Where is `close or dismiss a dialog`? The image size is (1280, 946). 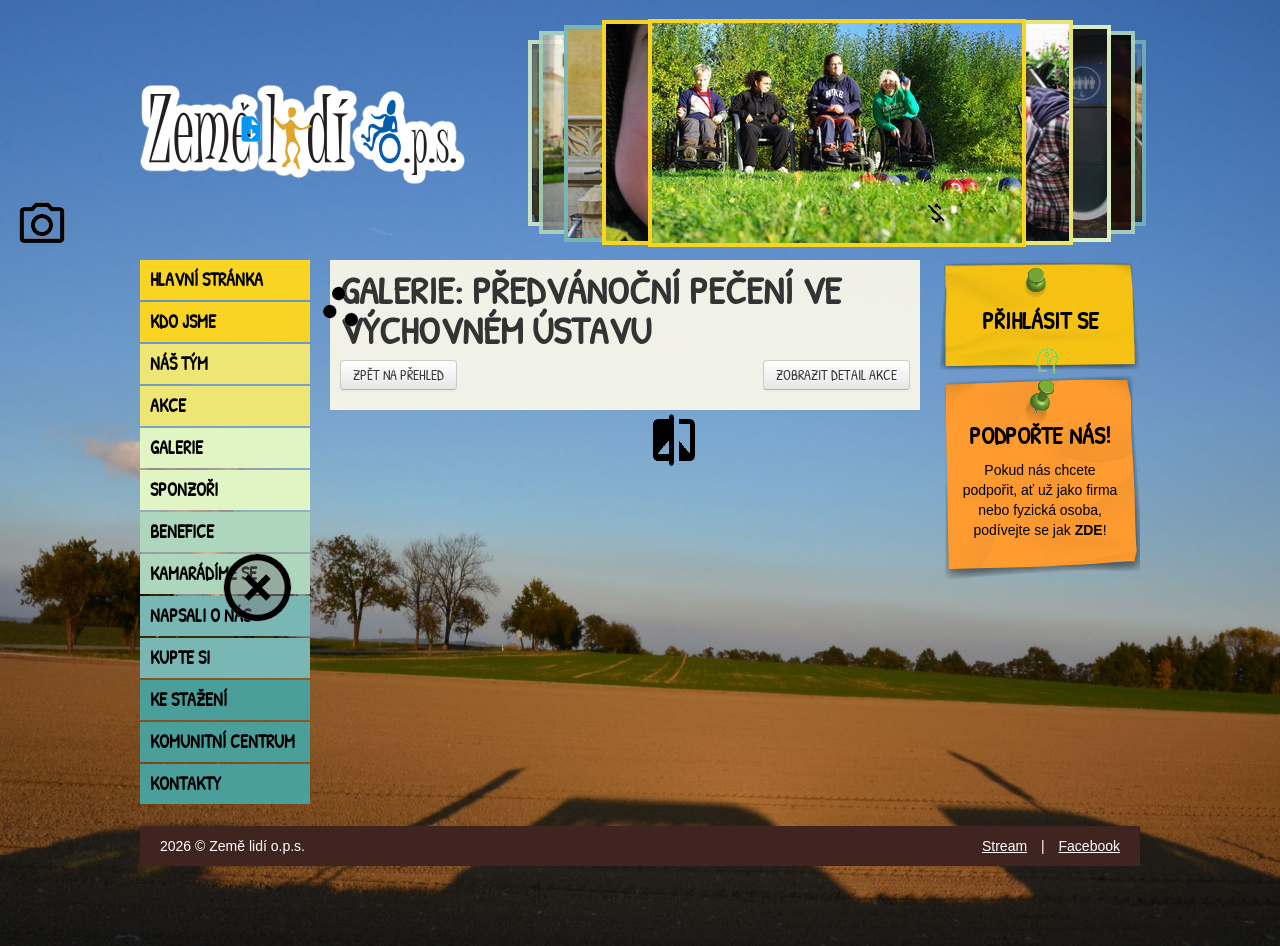 close or dismiss a dialog is located at coordinates (257, 587).